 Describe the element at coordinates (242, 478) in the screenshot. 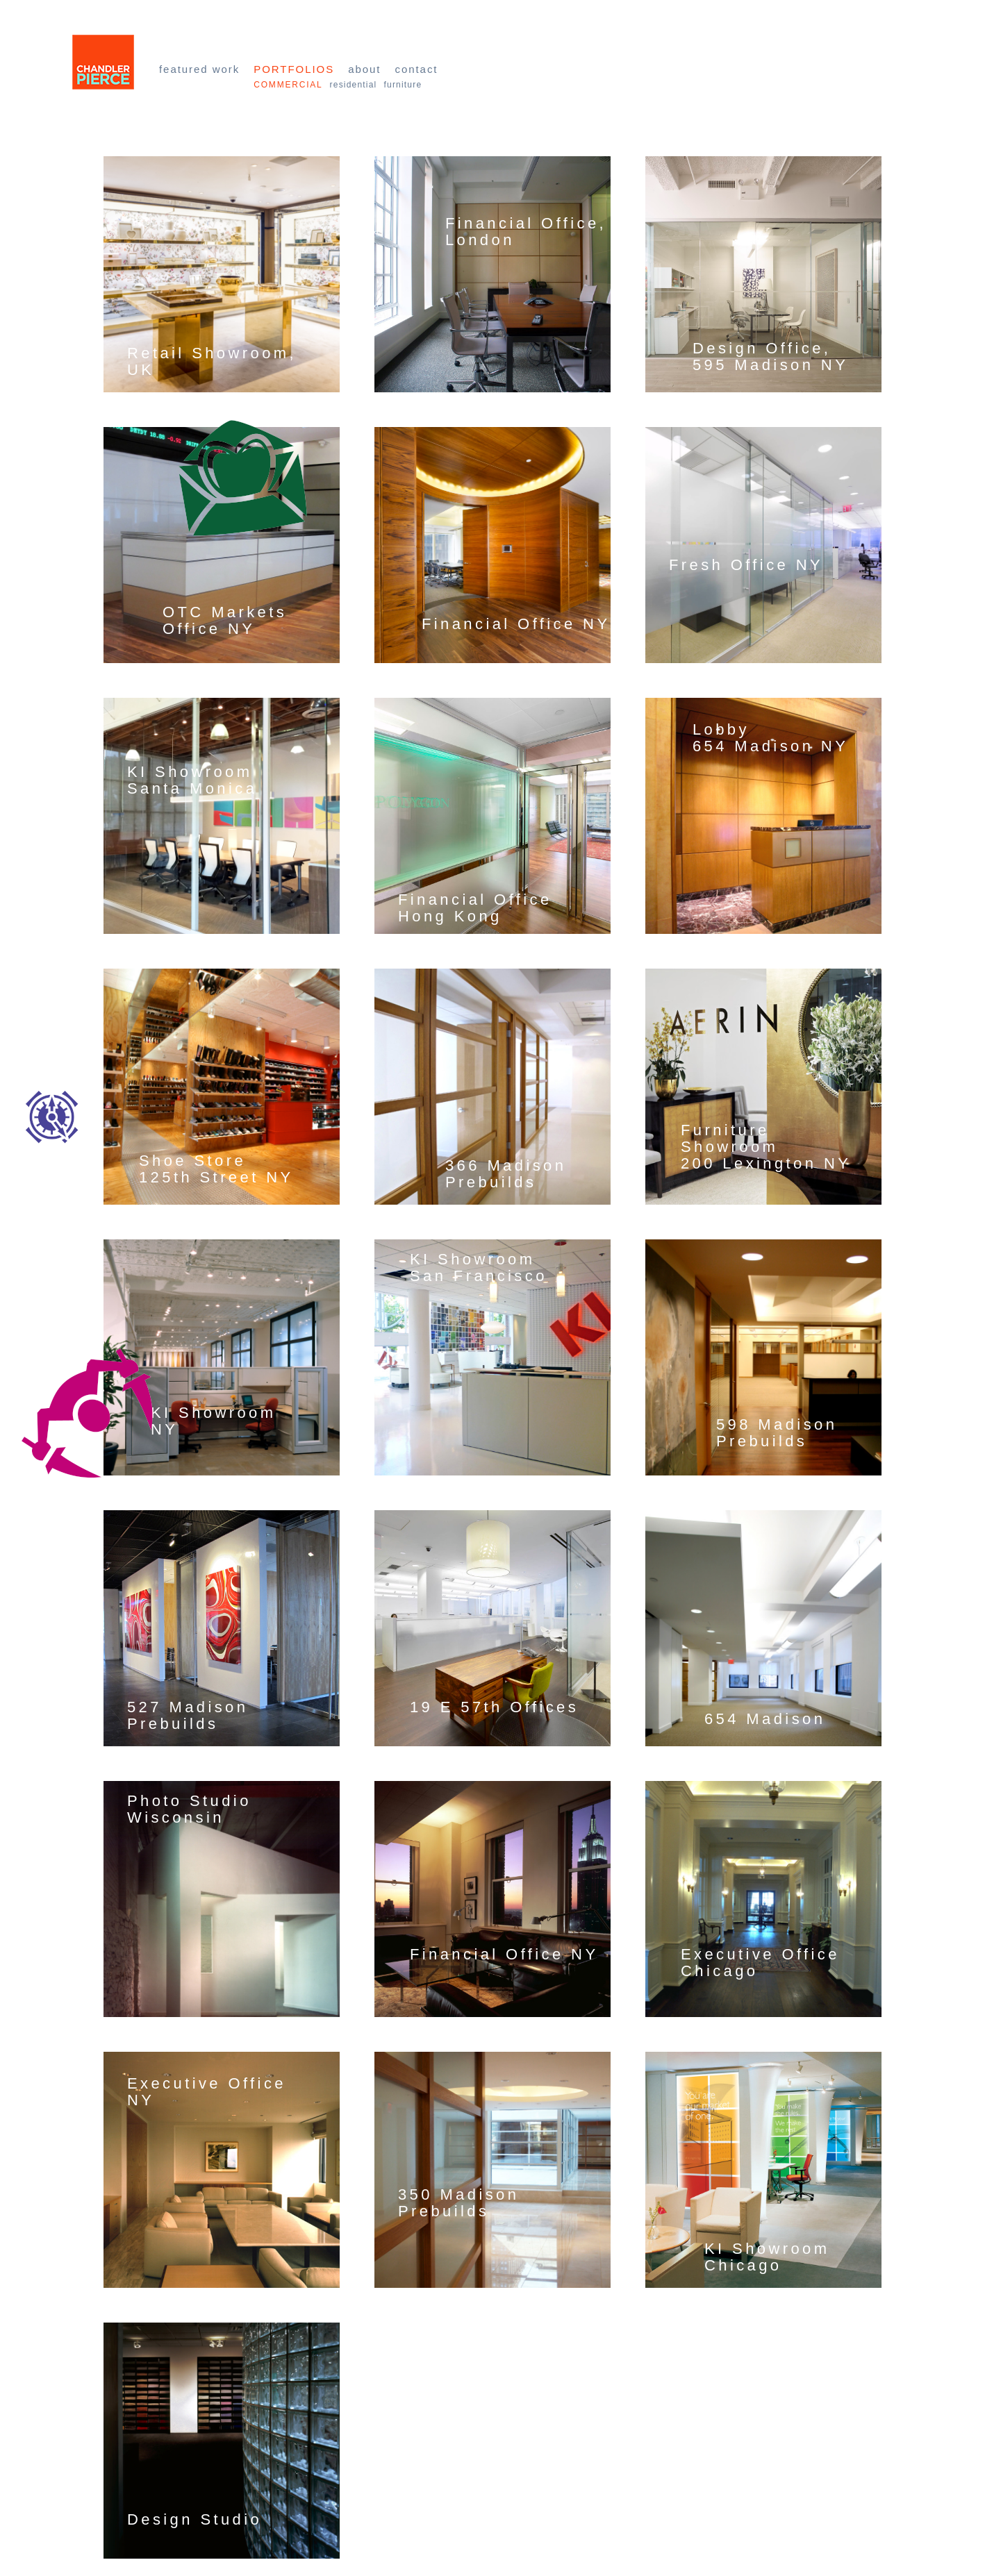

I see `compose or send a love letter` at that location.